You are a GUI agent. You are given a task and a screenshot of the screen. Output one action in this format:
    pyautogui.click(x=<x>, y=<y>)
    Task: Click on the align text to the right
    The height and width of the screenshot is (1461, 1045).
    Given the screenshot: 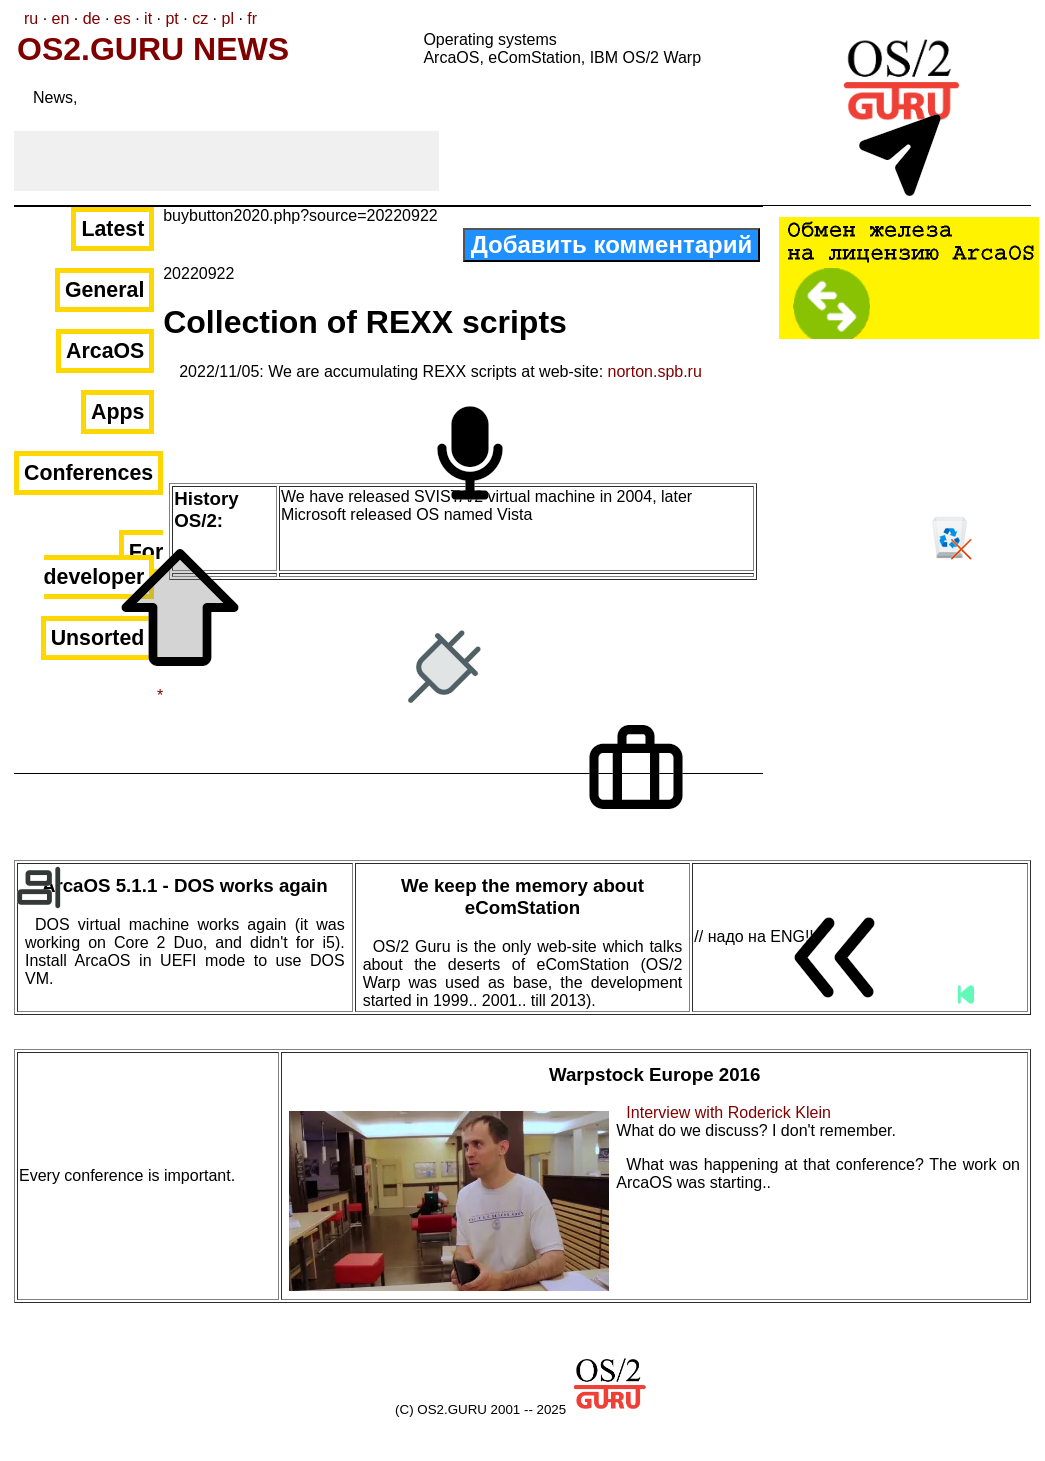 What is the action you would take?
    pyautogui.click(x=39, y=887)
    